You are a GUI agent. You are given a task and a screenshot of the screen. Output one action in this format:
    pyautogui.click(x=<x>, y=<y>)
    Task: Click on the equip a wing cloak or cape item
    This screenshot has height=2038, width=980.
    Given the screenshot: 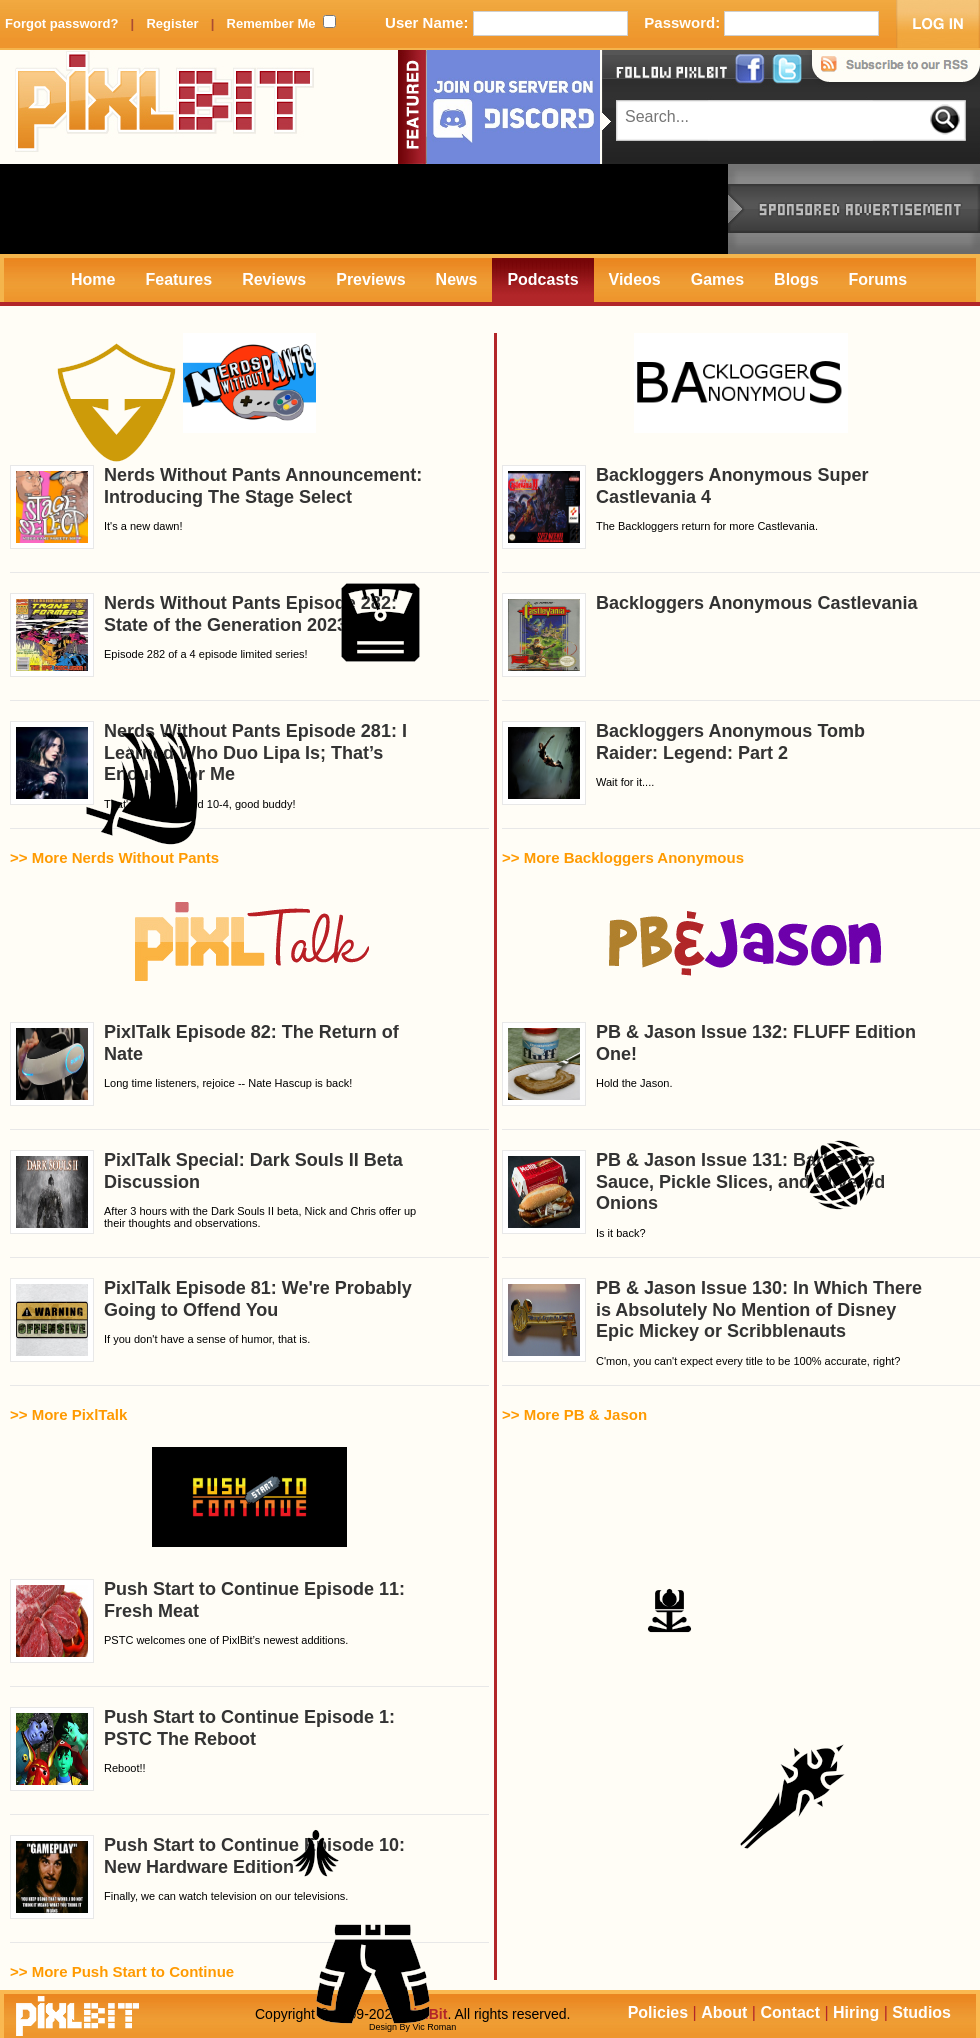 What is the action you would take?
    pyautogui.click(x=316, y=1853)
    